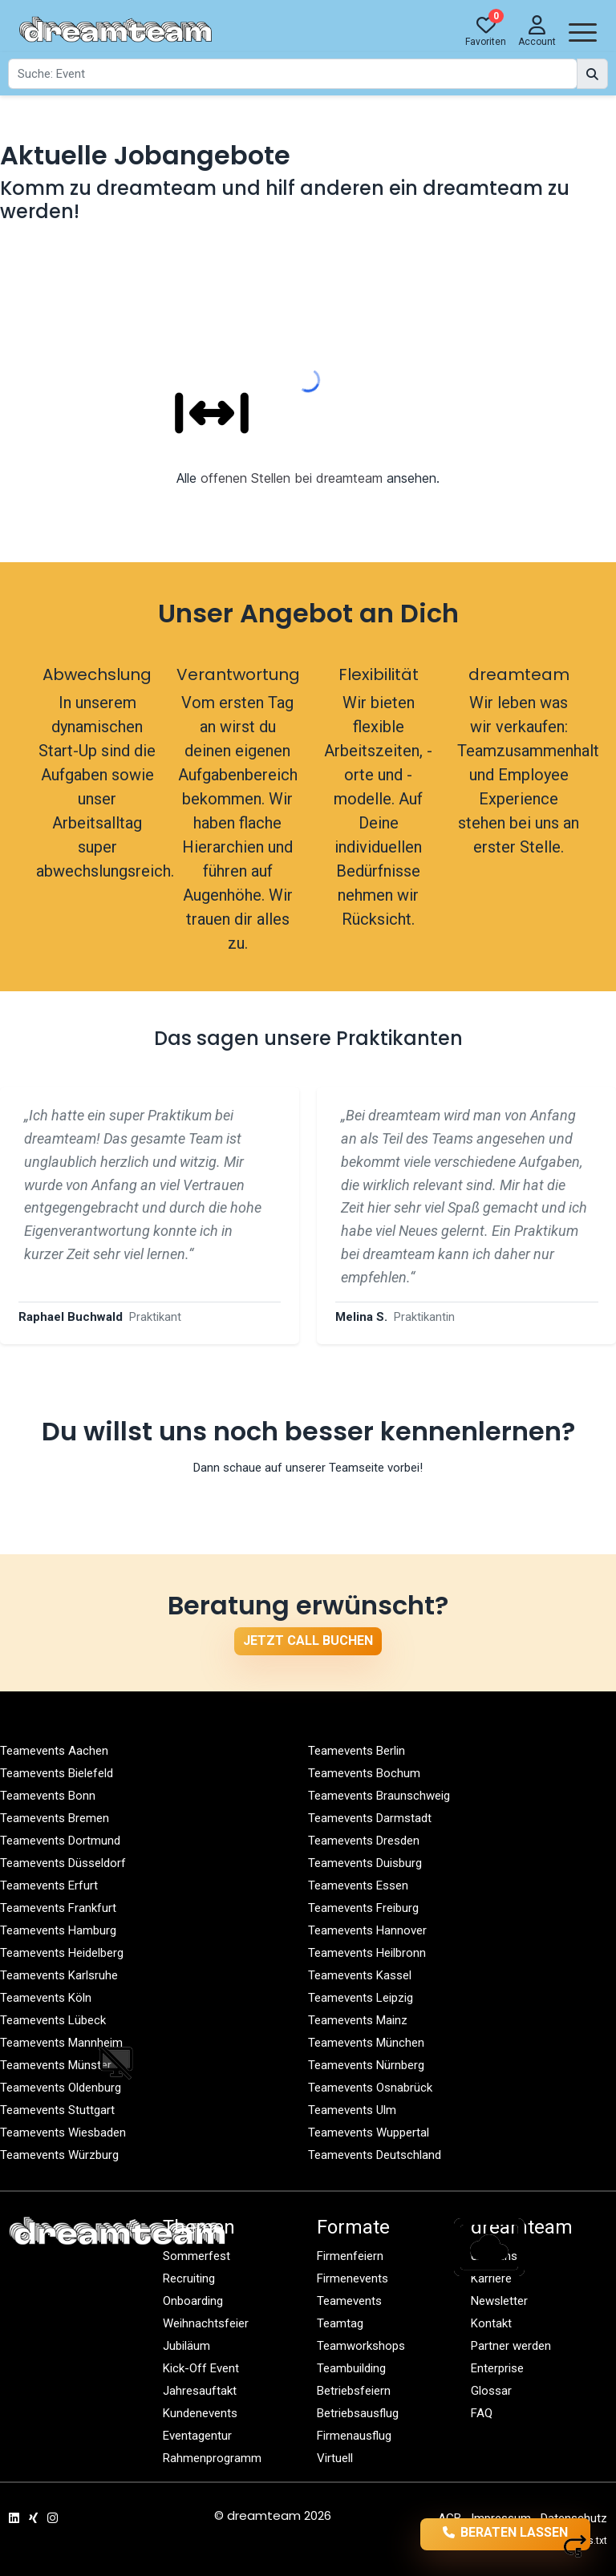  What do you see at coordinates (212, 413) in the screenshot?
I see `adjust horizontal spacing or margins` at bounding box center [212, 413].